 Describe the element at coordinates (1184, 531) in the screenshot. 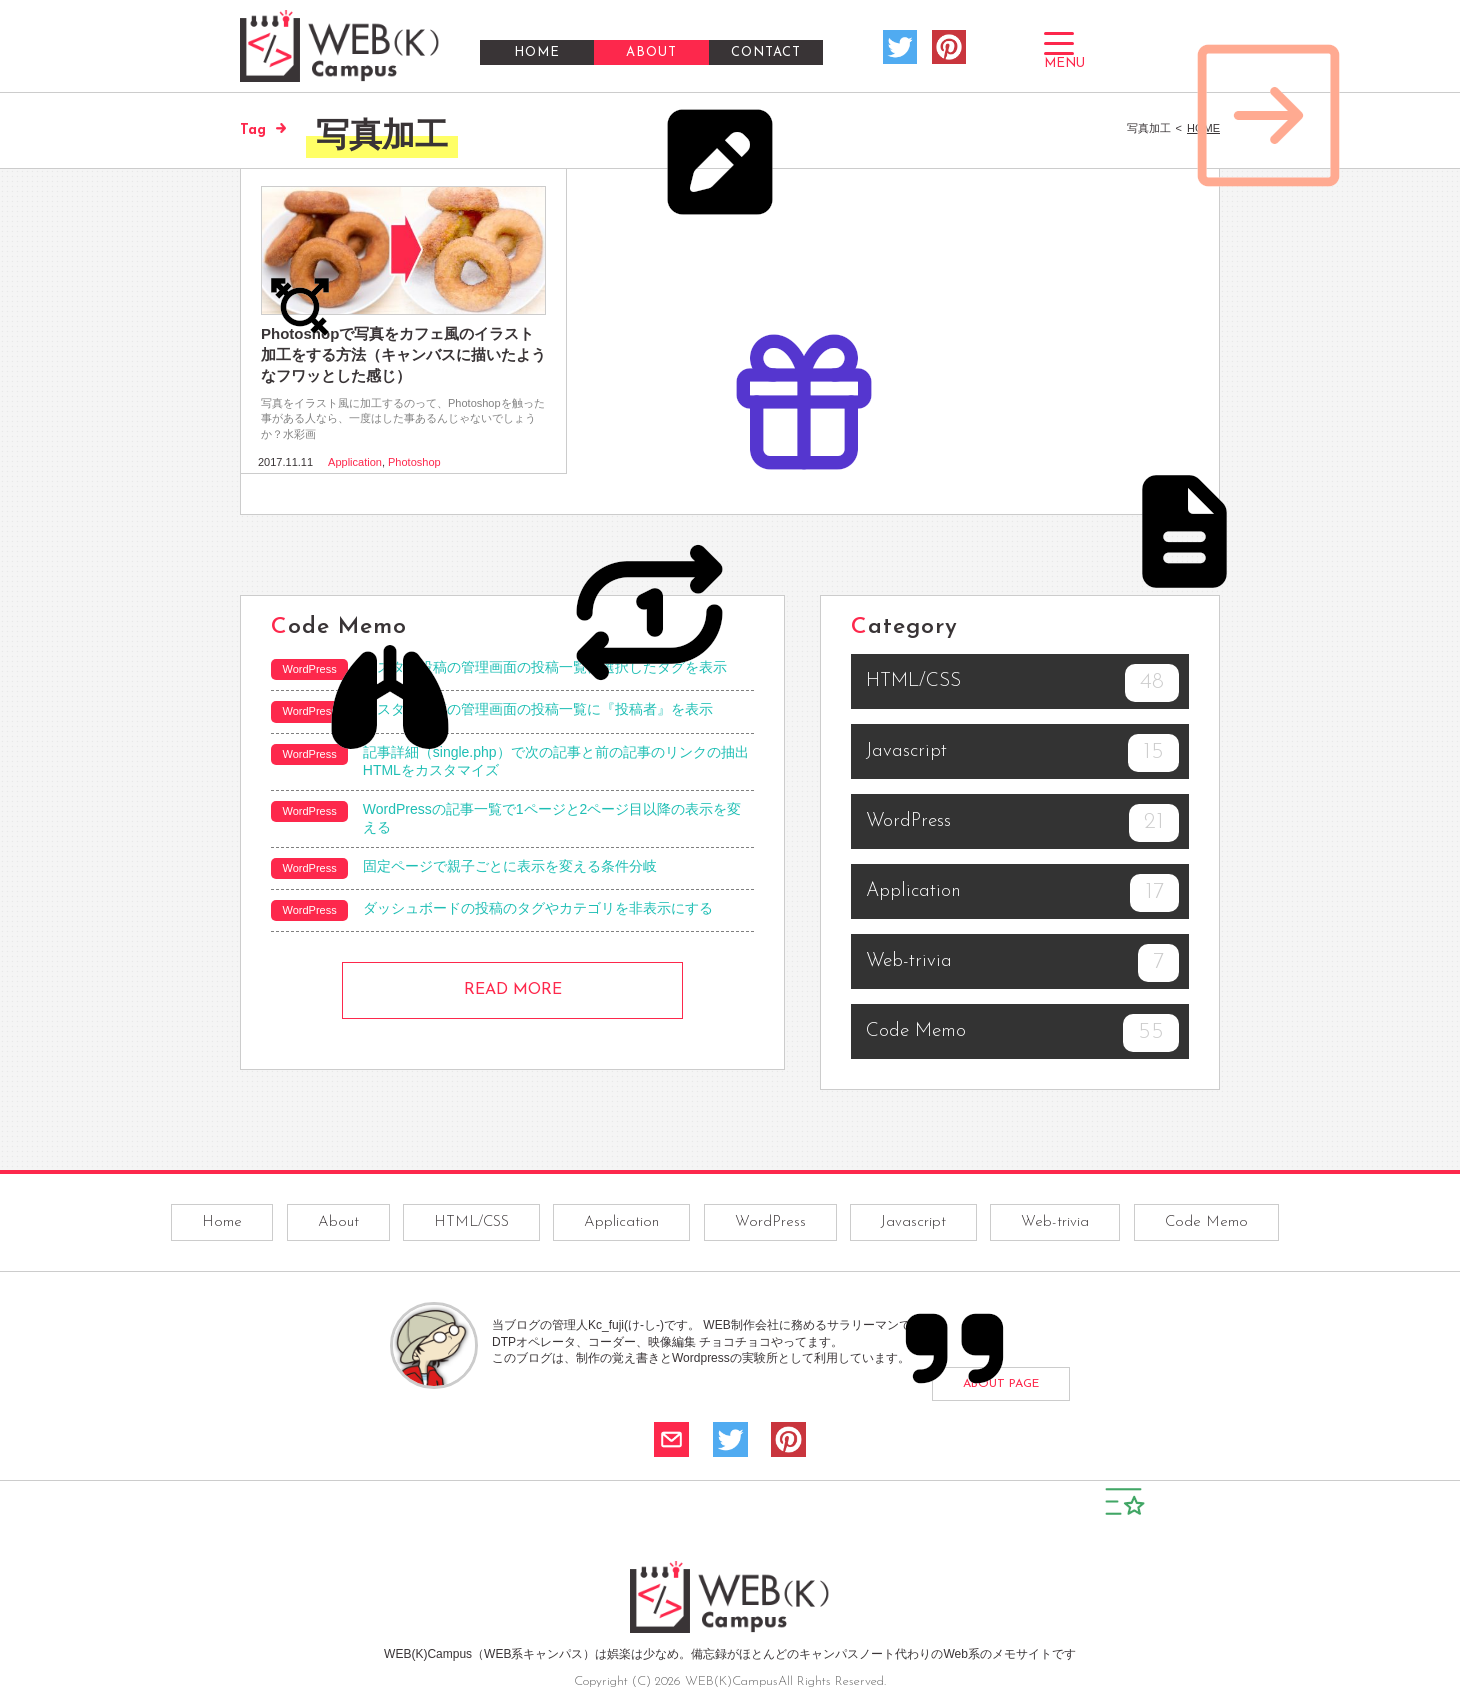

I see `view document contents` at that location.